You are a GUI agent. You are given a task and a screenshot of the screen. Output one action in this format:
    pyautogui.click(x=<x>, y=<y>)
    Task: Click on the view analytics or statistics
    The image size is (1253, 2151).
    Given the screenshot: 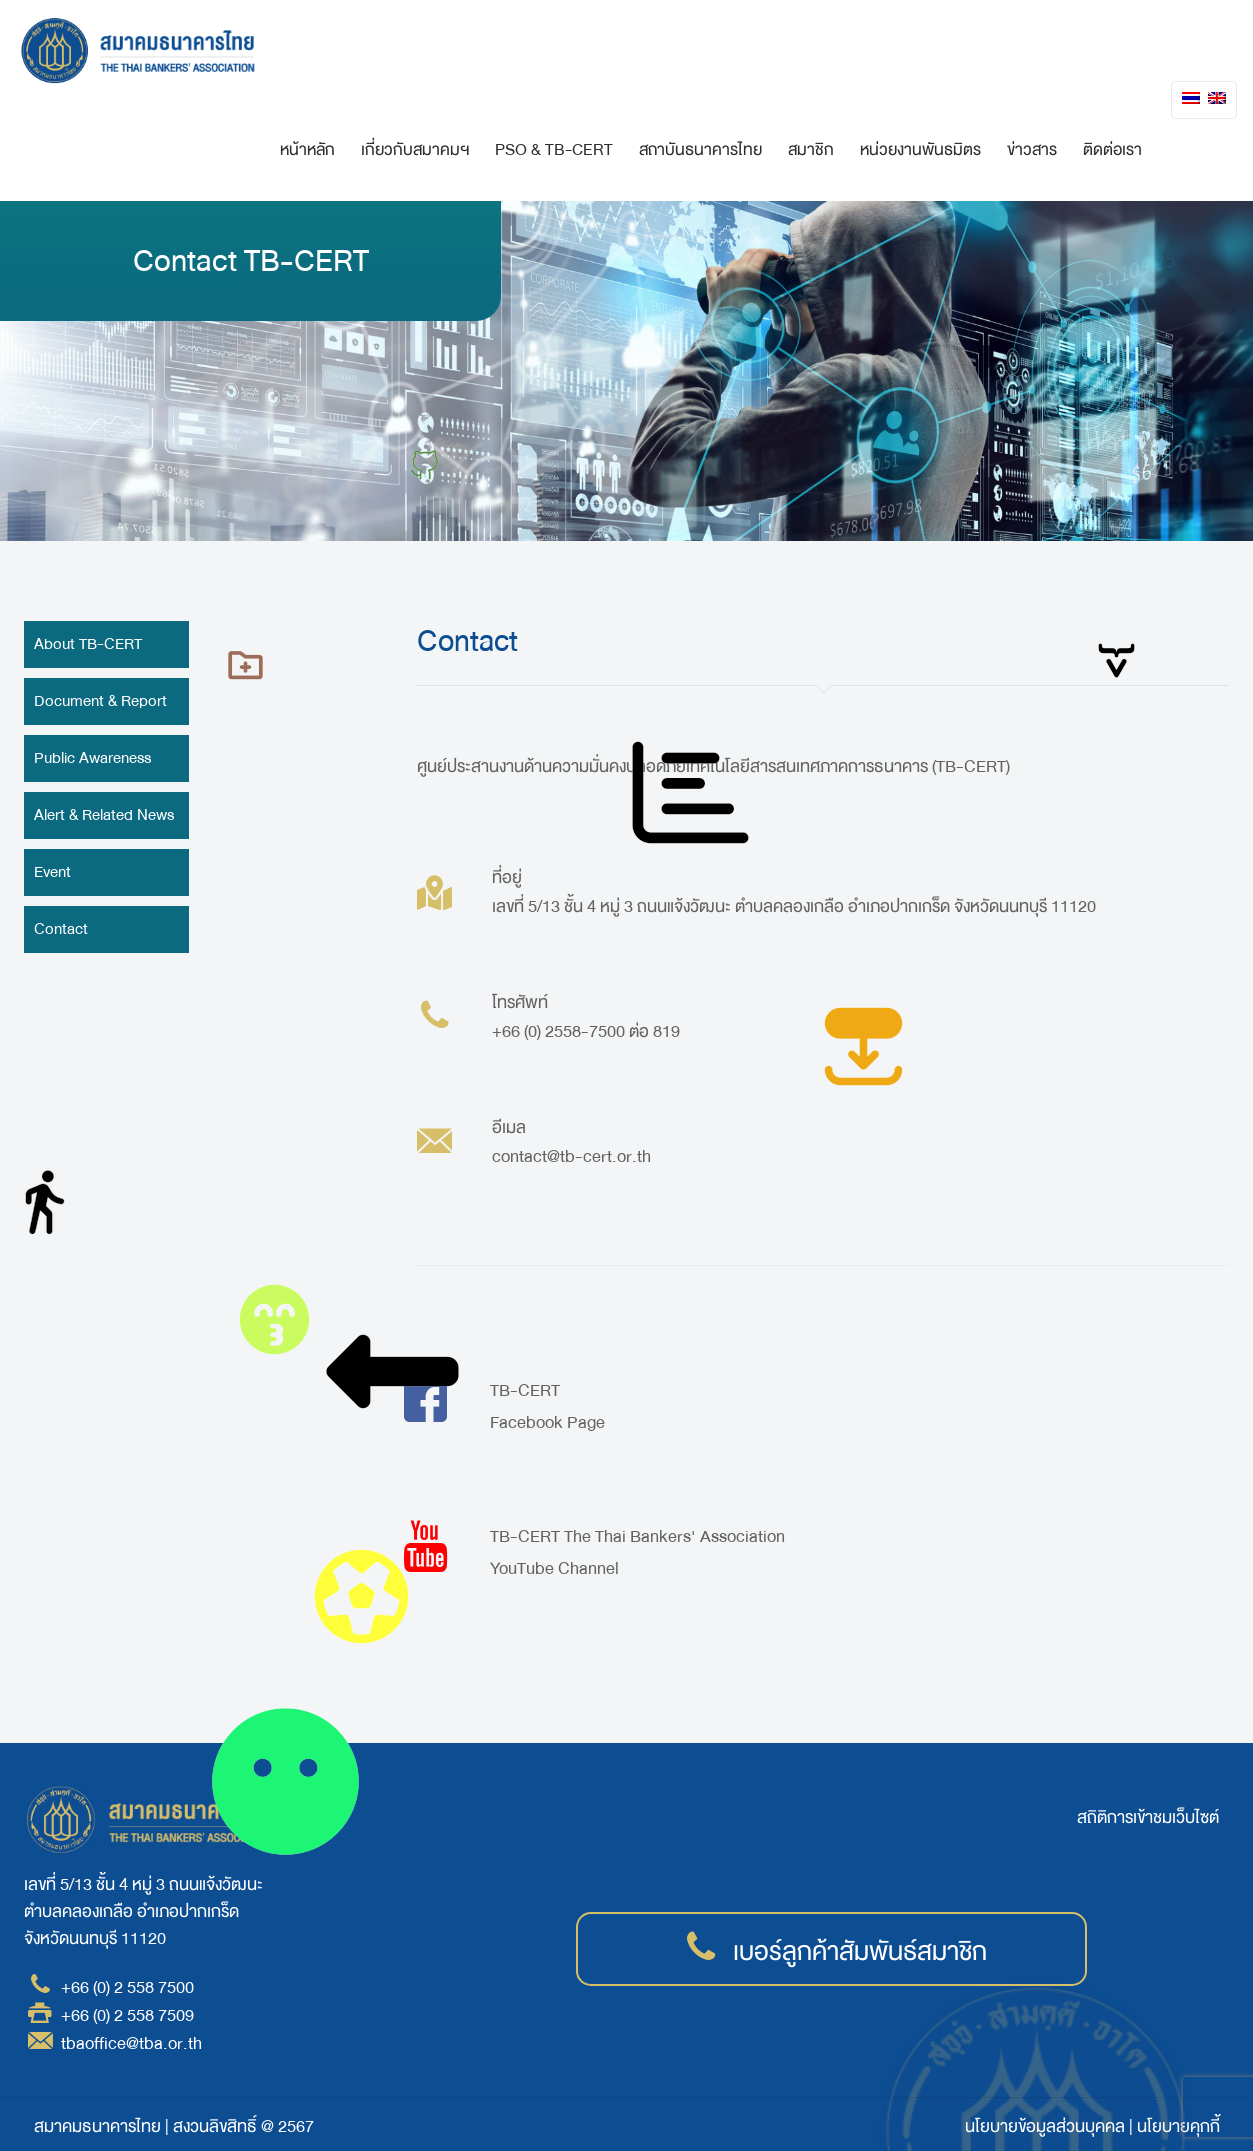 What is the action you would take?
    pyautogui.click(x=690, y=792)
    